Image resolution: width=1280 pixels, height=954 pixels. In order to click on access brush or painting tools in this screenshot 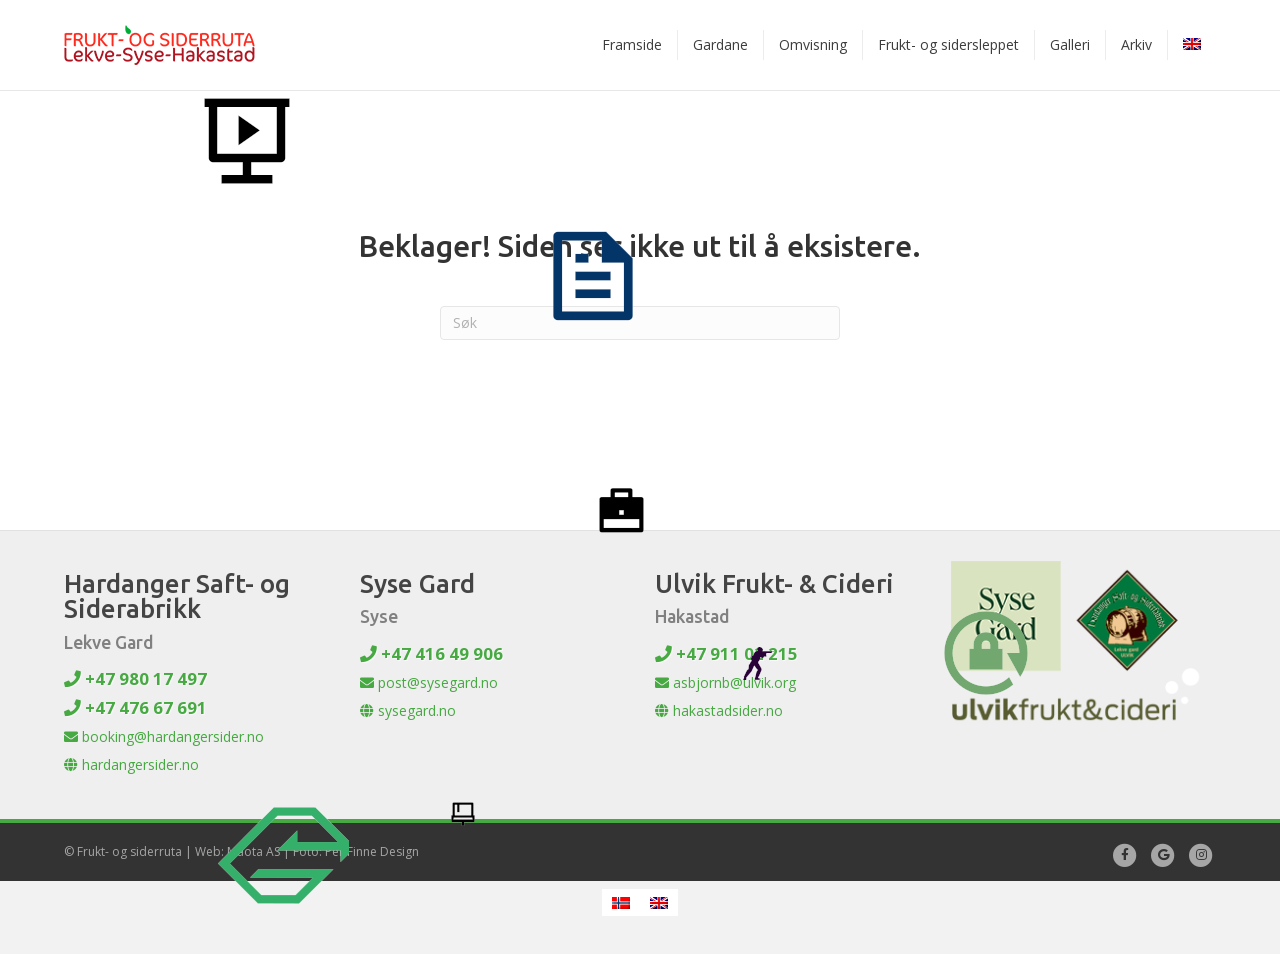, I will do `click(463, 813)`.